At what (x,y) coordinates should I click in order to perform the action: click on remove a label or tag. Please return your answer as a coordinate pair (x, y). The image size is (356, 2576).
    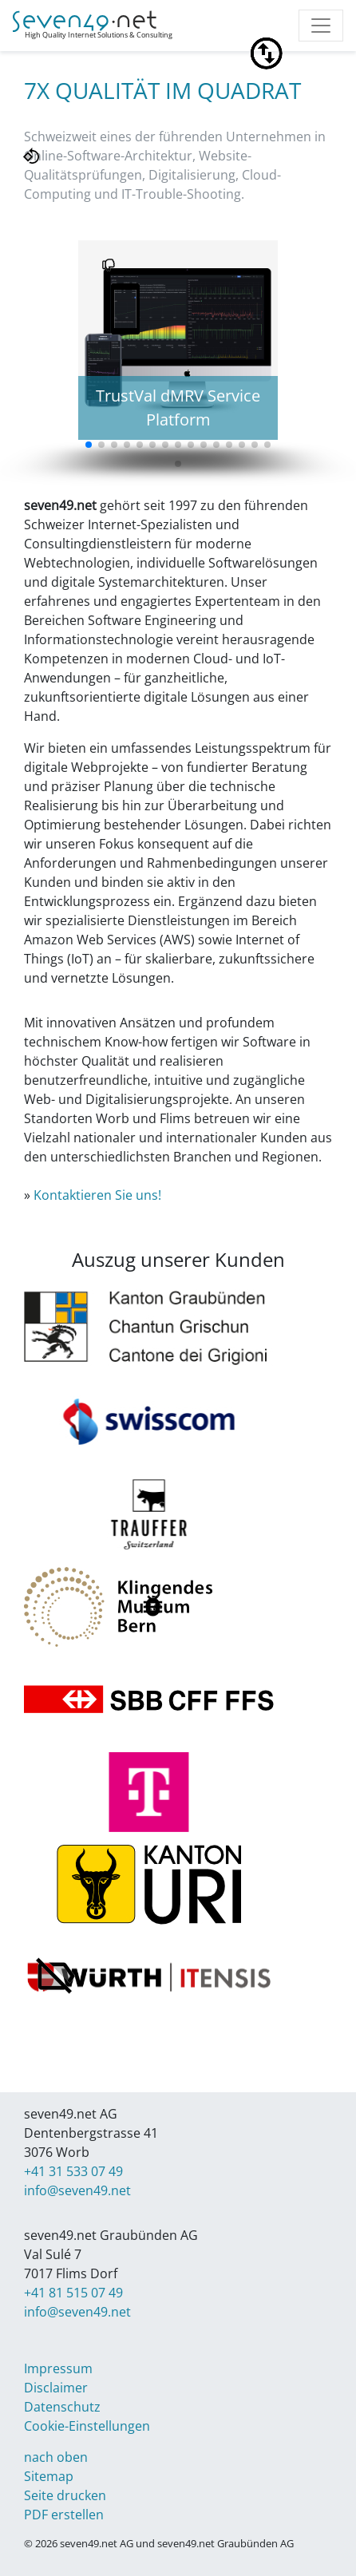
    Looking at the image, I should click on (55, 1976).